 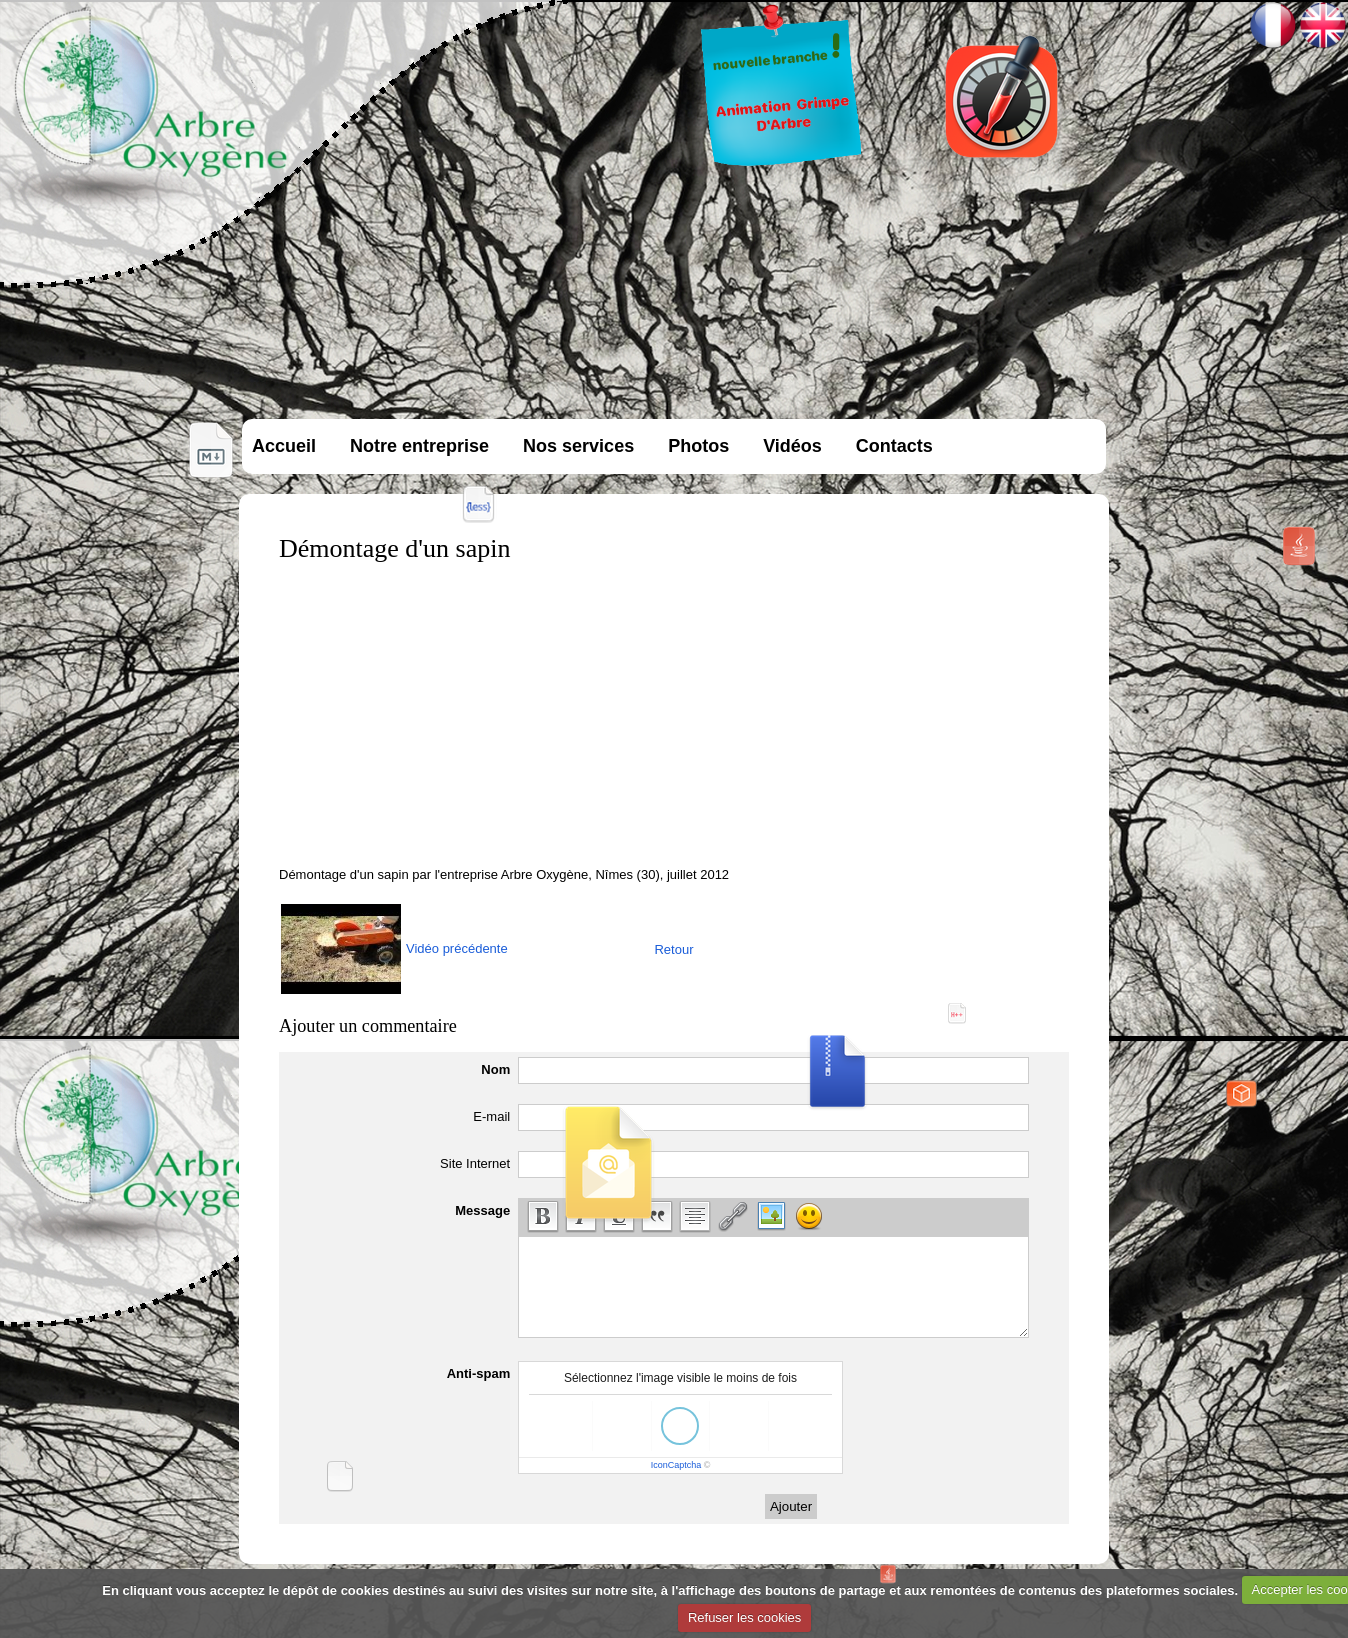 I want to click on mbox email archive file, so click(x=608, y=1162).